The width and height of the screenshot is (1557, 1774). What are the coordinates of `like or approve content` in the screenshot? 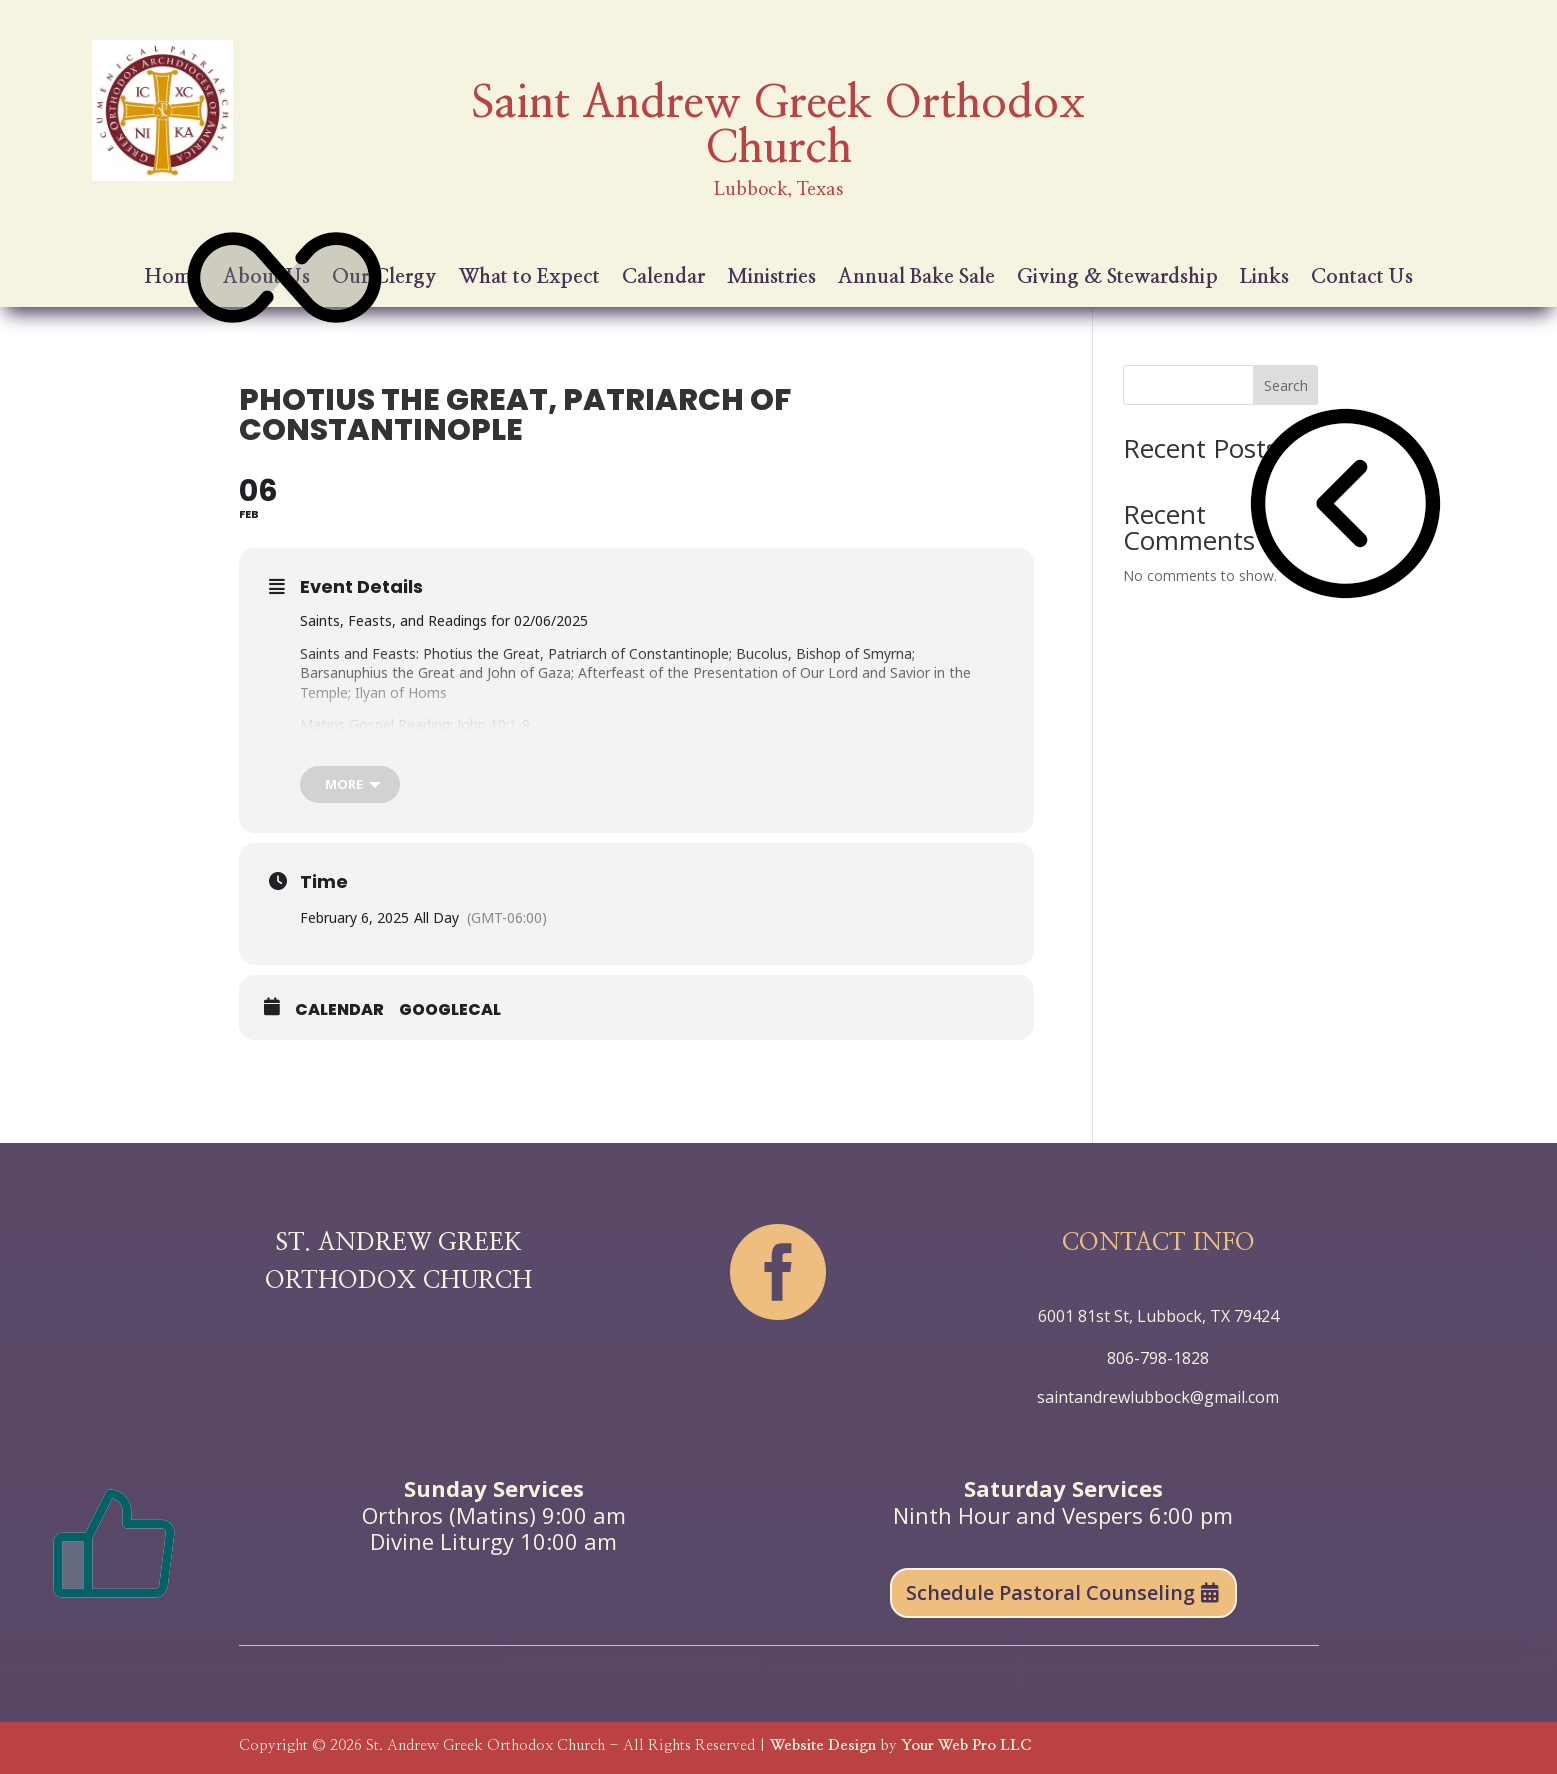 It's located at (114, 1550).